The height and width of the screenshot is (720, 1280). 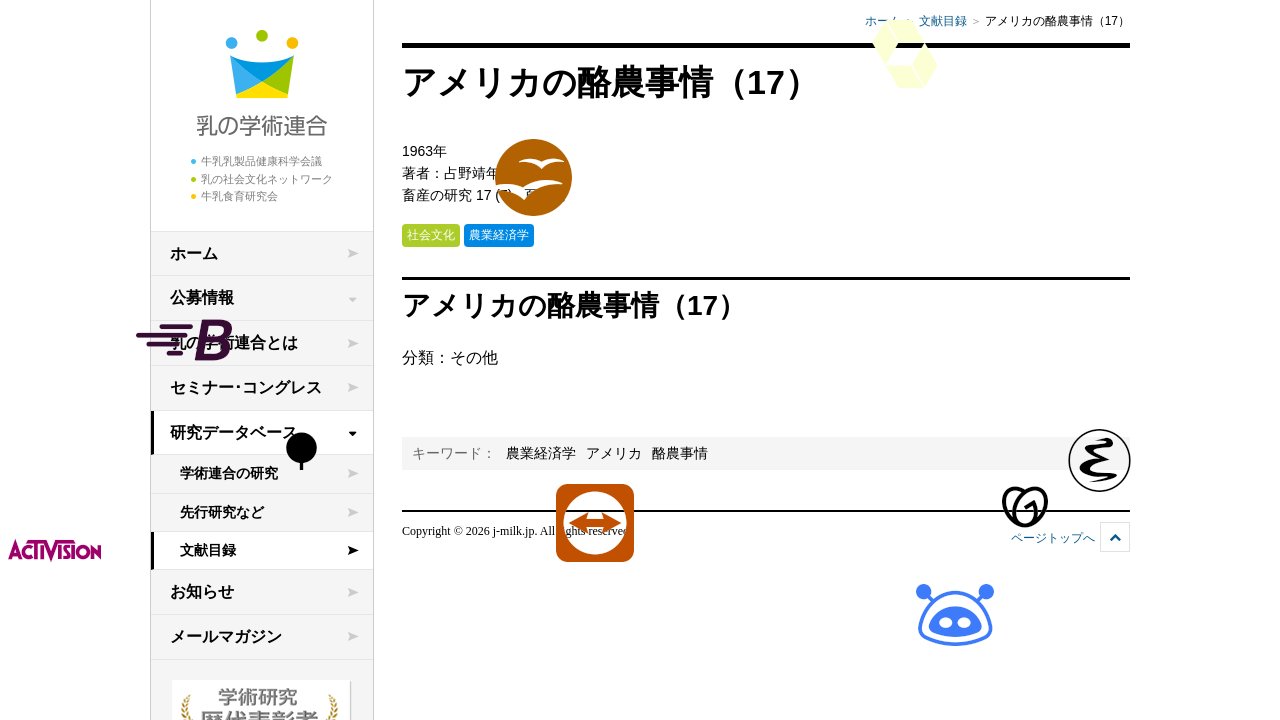 What do you see at coordinates (54, 550) in the screenshot?
I see `activision company logo` at bounding box center [54, 550].